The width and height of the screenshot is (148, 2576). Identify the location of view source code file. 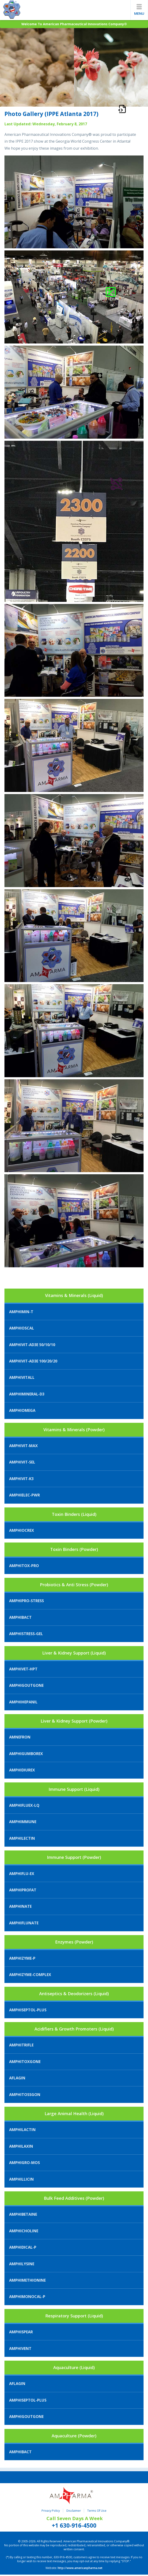
(122, 109).